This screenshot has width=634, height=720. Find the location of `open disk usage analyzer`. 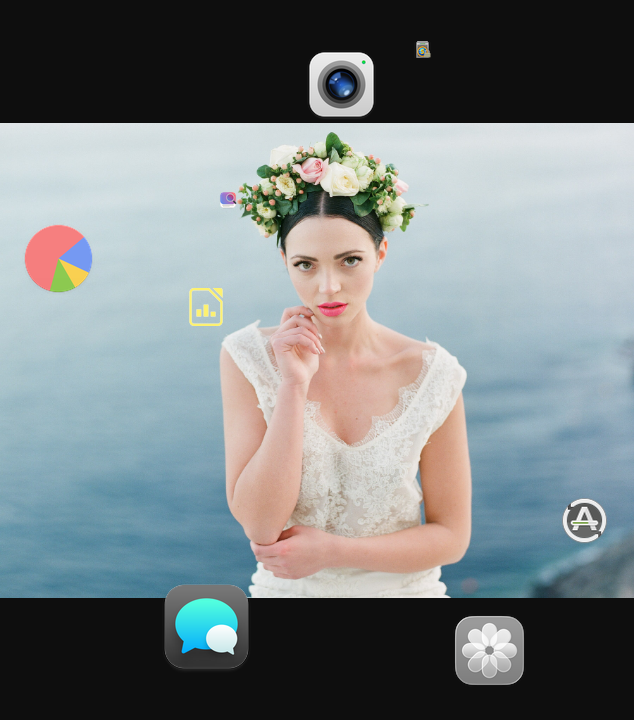

open disk usage analyzer is located at coordinates (58, 258).